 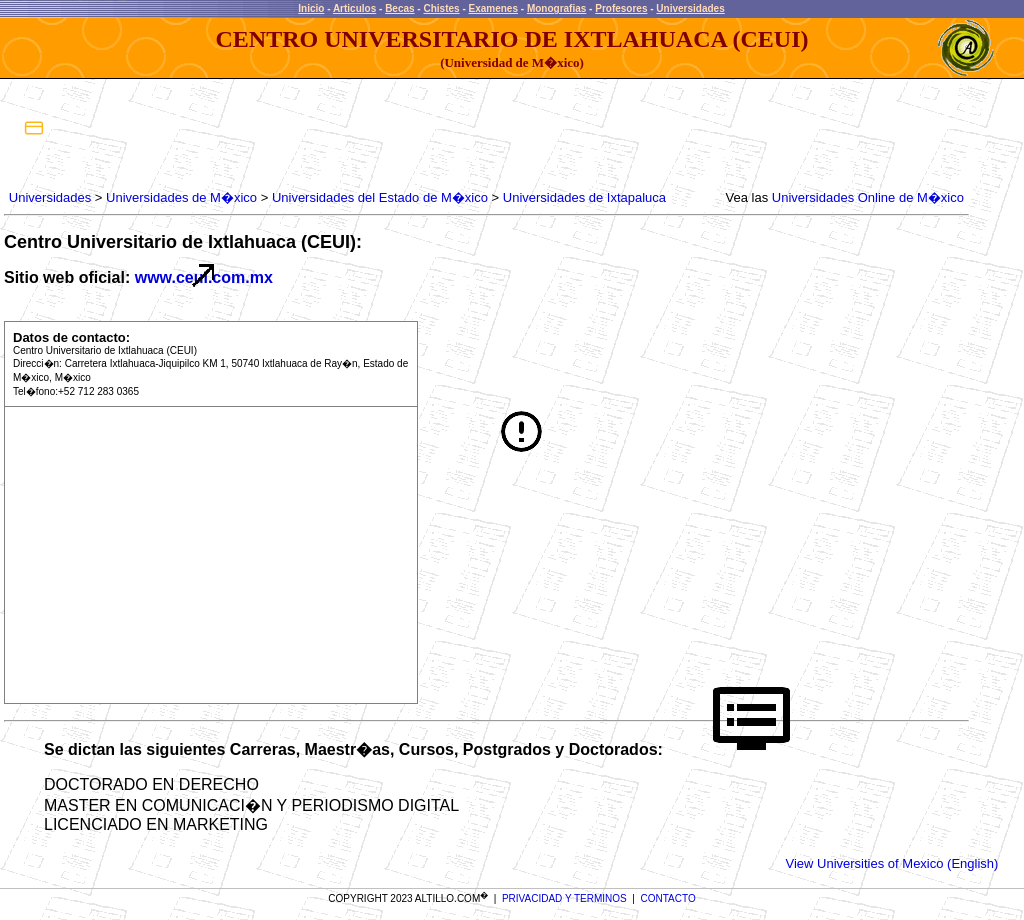 I want to click on manage payment methods, so click(x=34, y=128).